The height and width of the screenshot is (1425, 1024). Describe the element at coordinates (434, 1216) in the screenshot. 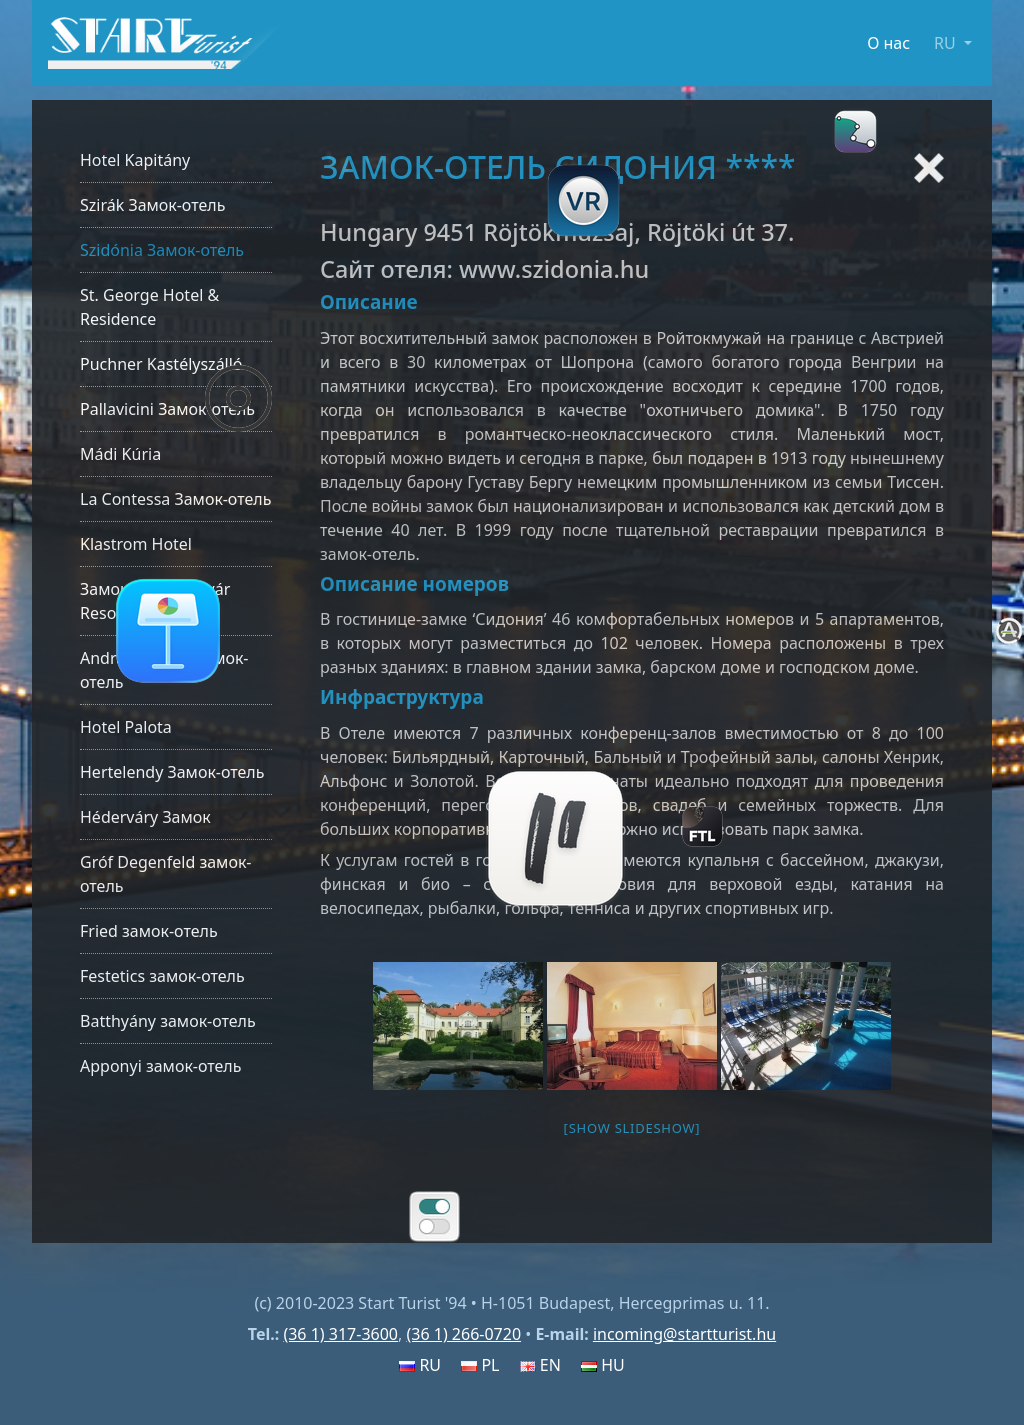

I see `open desktop preferences or settings` at that location.